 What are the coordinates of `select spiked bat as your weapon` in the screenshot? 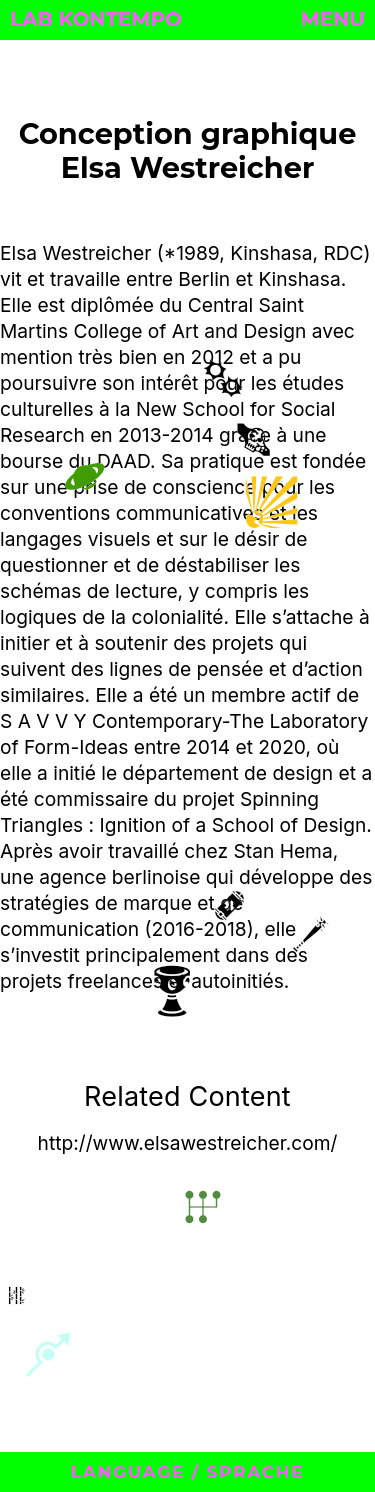 It's located at (311, 934).